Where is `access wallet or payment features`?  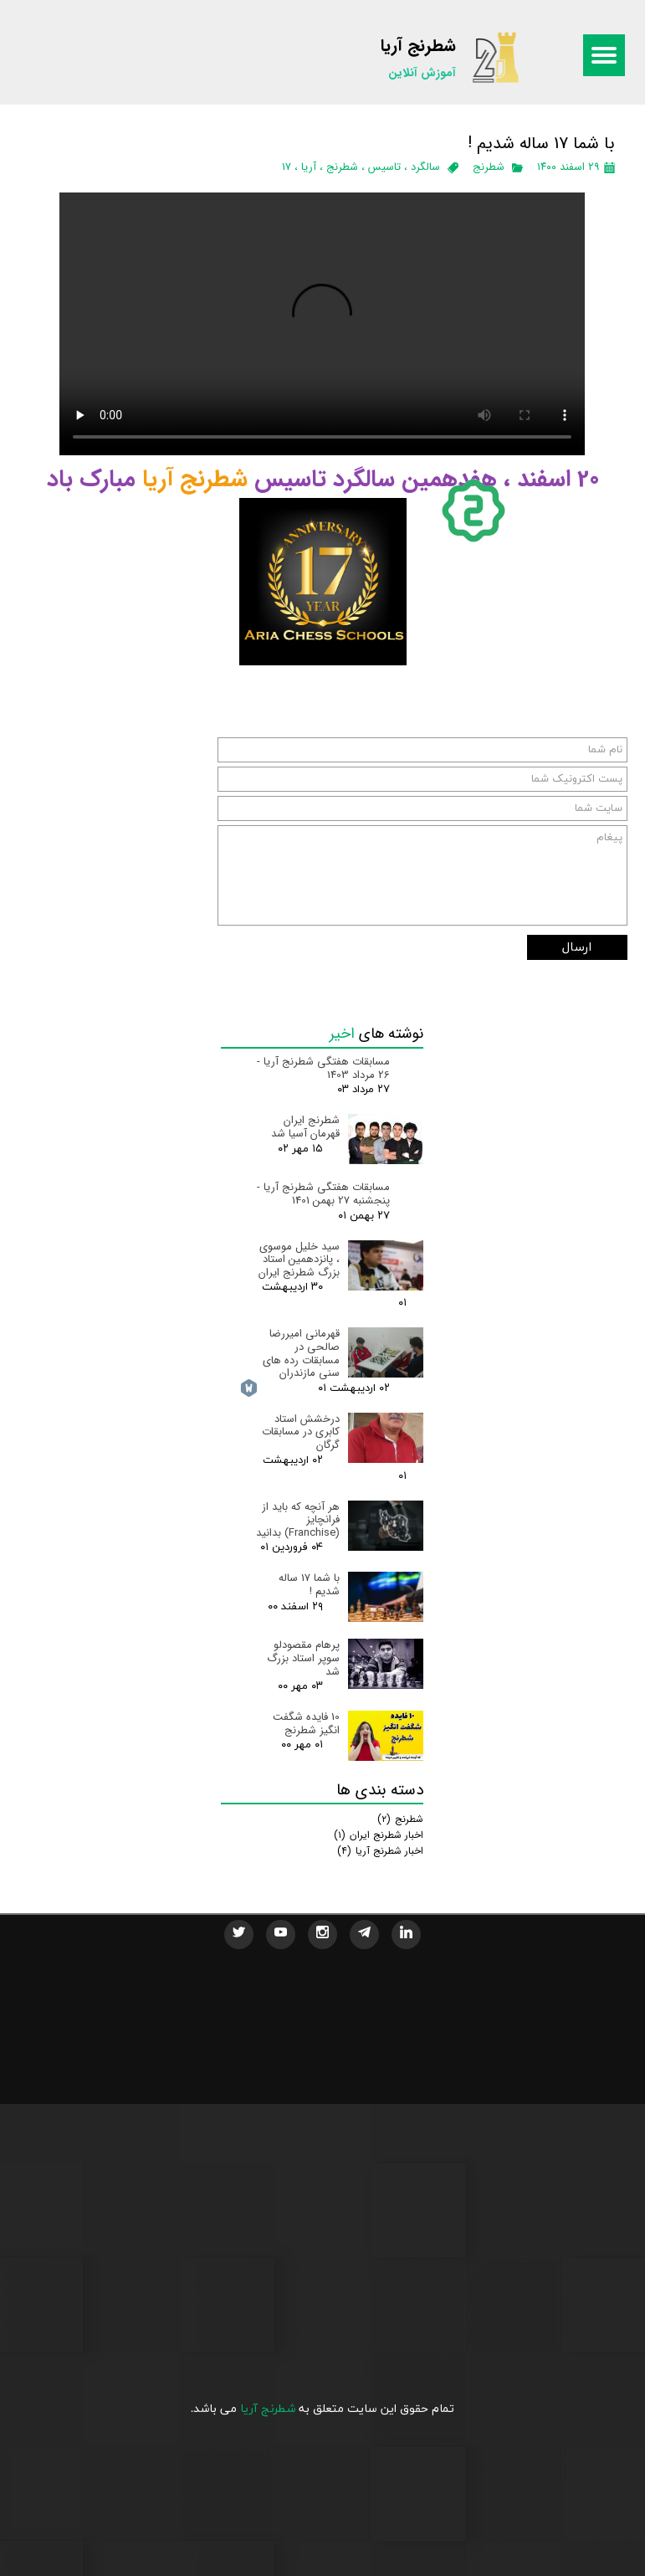
access wallet or payment features is located at coordinates (248, 1388).